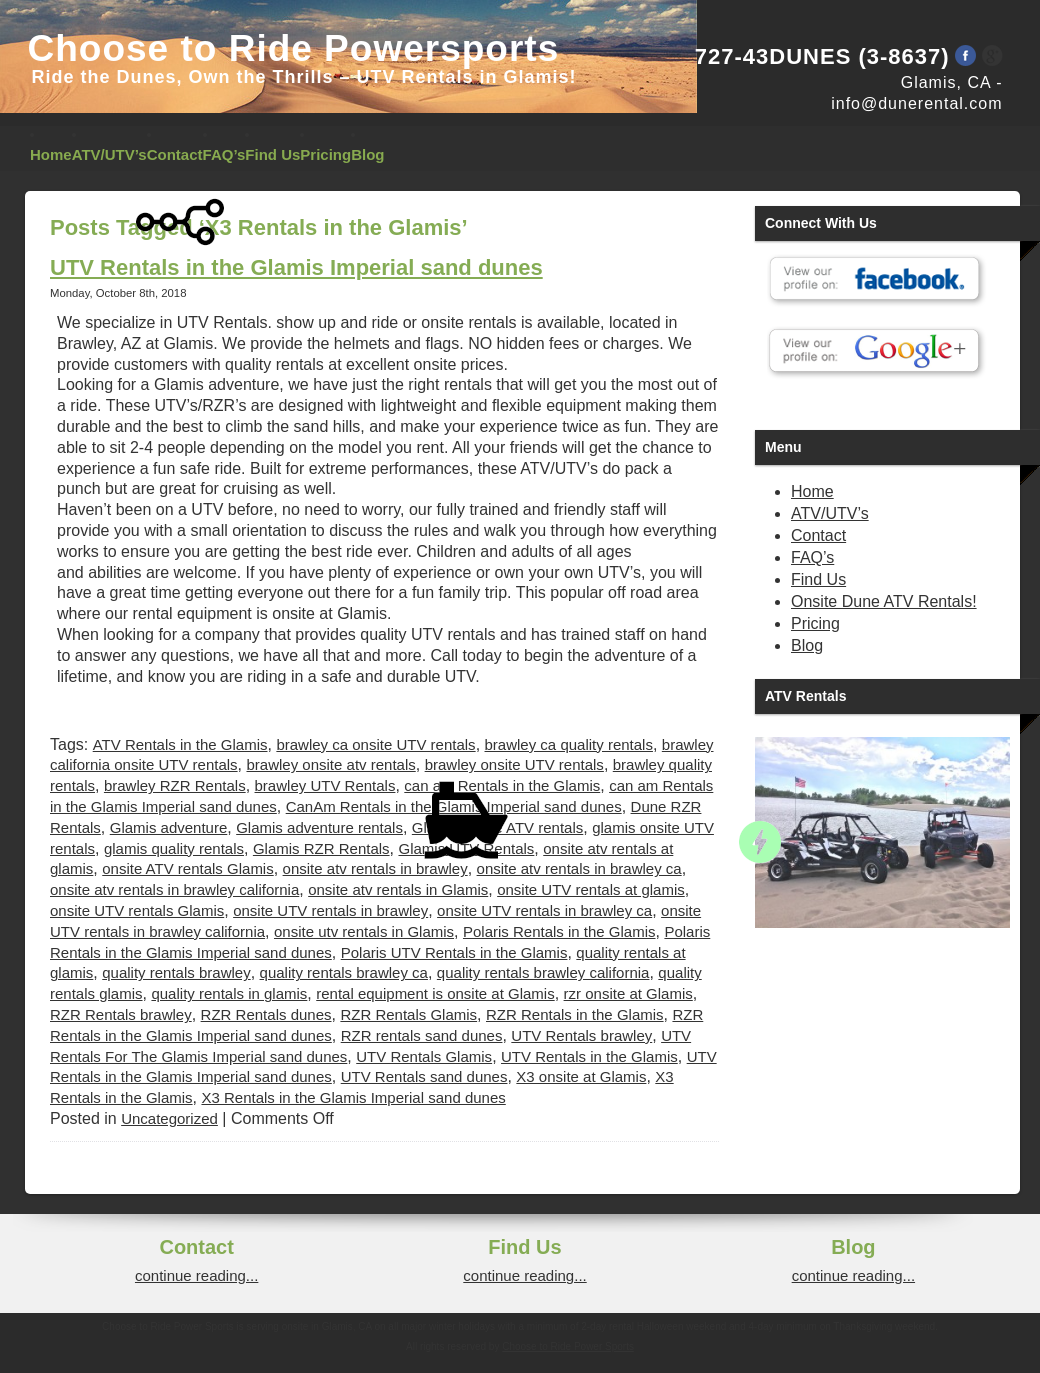 This screenshot has height=1373, width=1040. What do you see at coordinates (465, 822) in the screenshot?
I see `view nearby ports or maritime locations` at bounding box center [465, 822].